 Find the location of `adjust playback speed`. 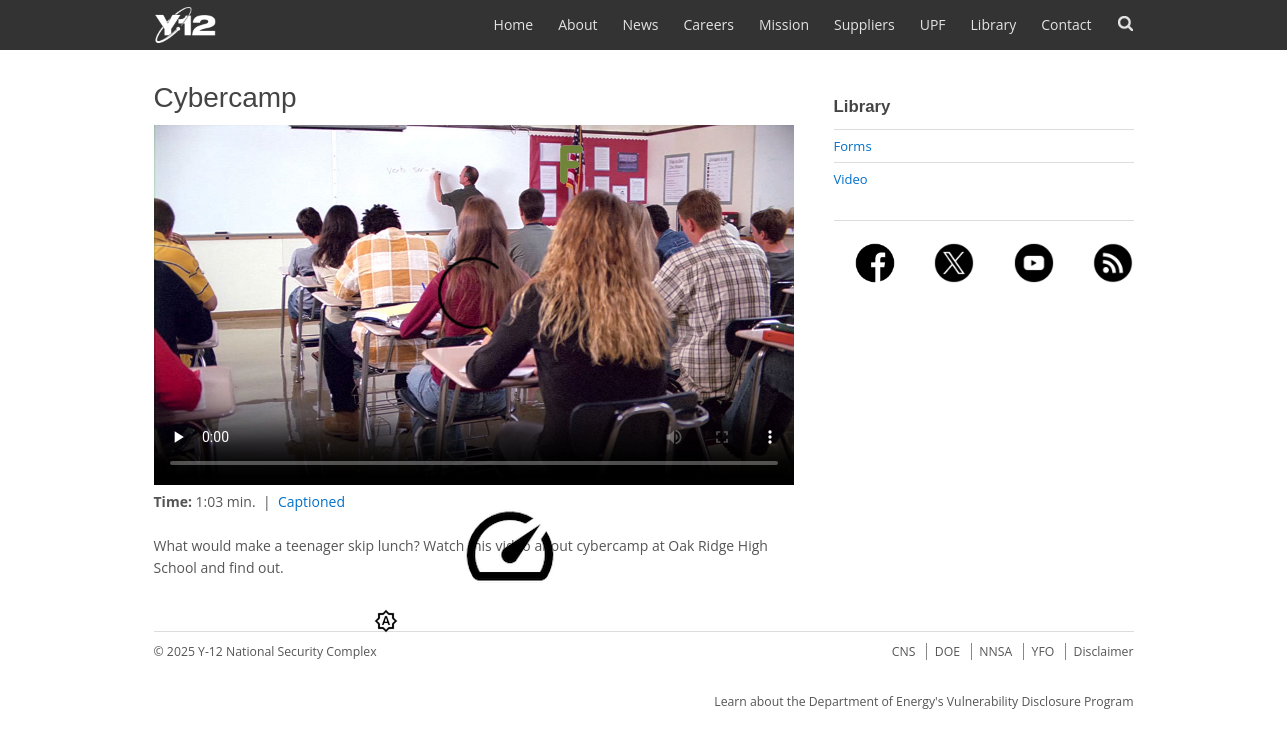

adjust playback speed is located at coordinates (510, 546).